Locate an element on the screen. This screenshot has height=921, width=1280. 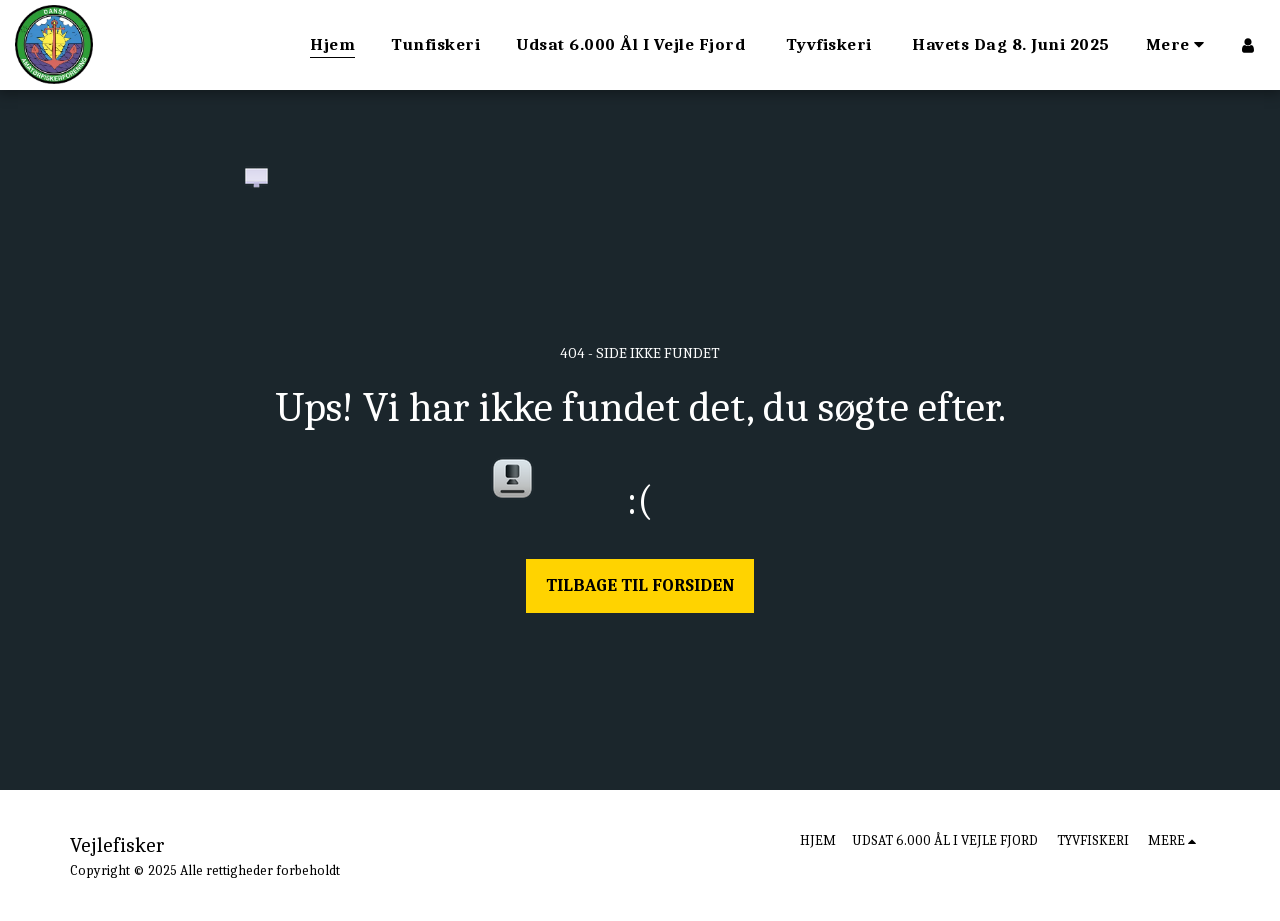
view your desk area using the device camera is located at coordinates (512, 478).